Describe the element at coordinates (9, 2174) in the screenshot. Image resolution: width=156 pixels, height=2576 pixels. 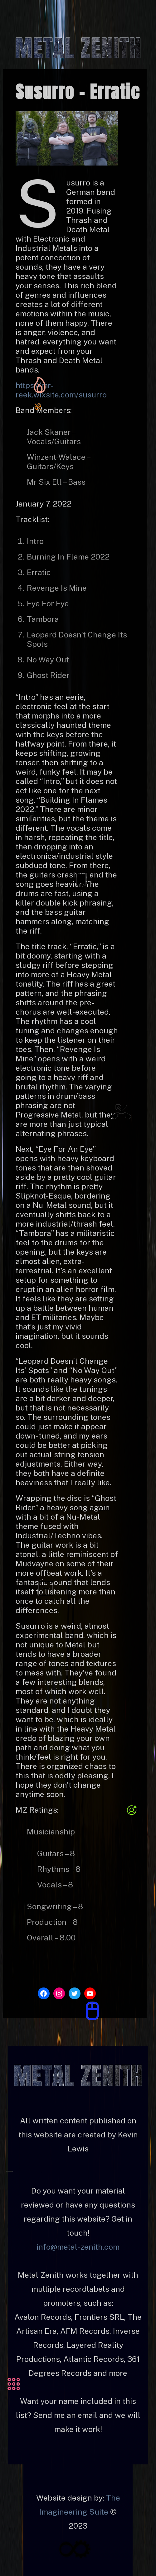
I see `maximize a window or panel` at that location.